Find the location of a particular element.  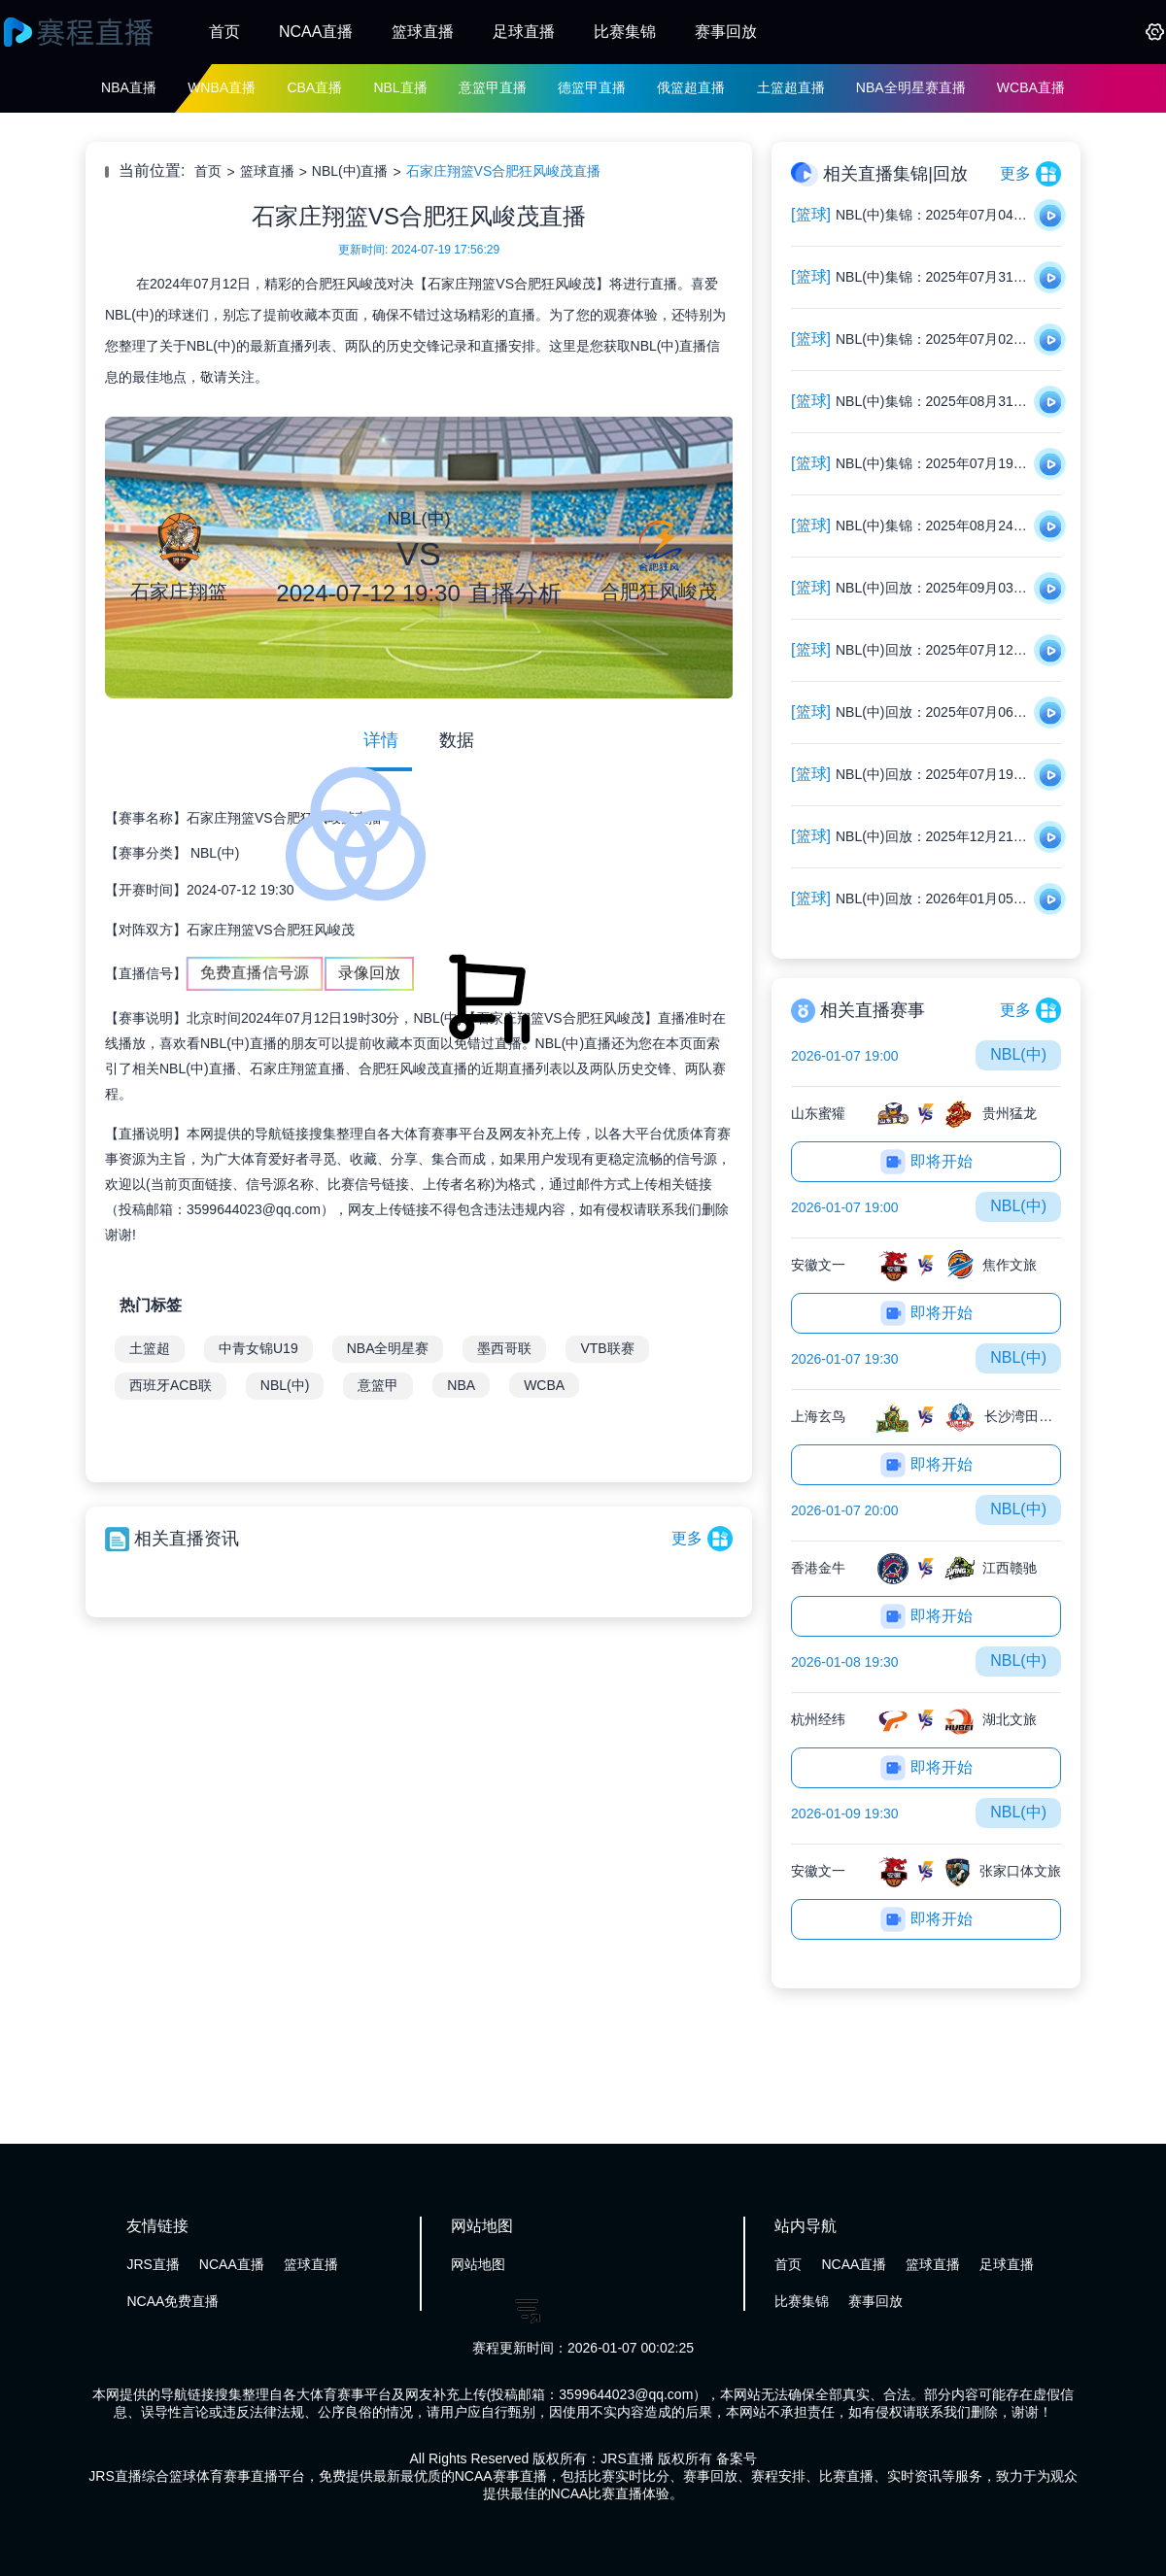

share current filter settings is located at coordinates (527, 2309).